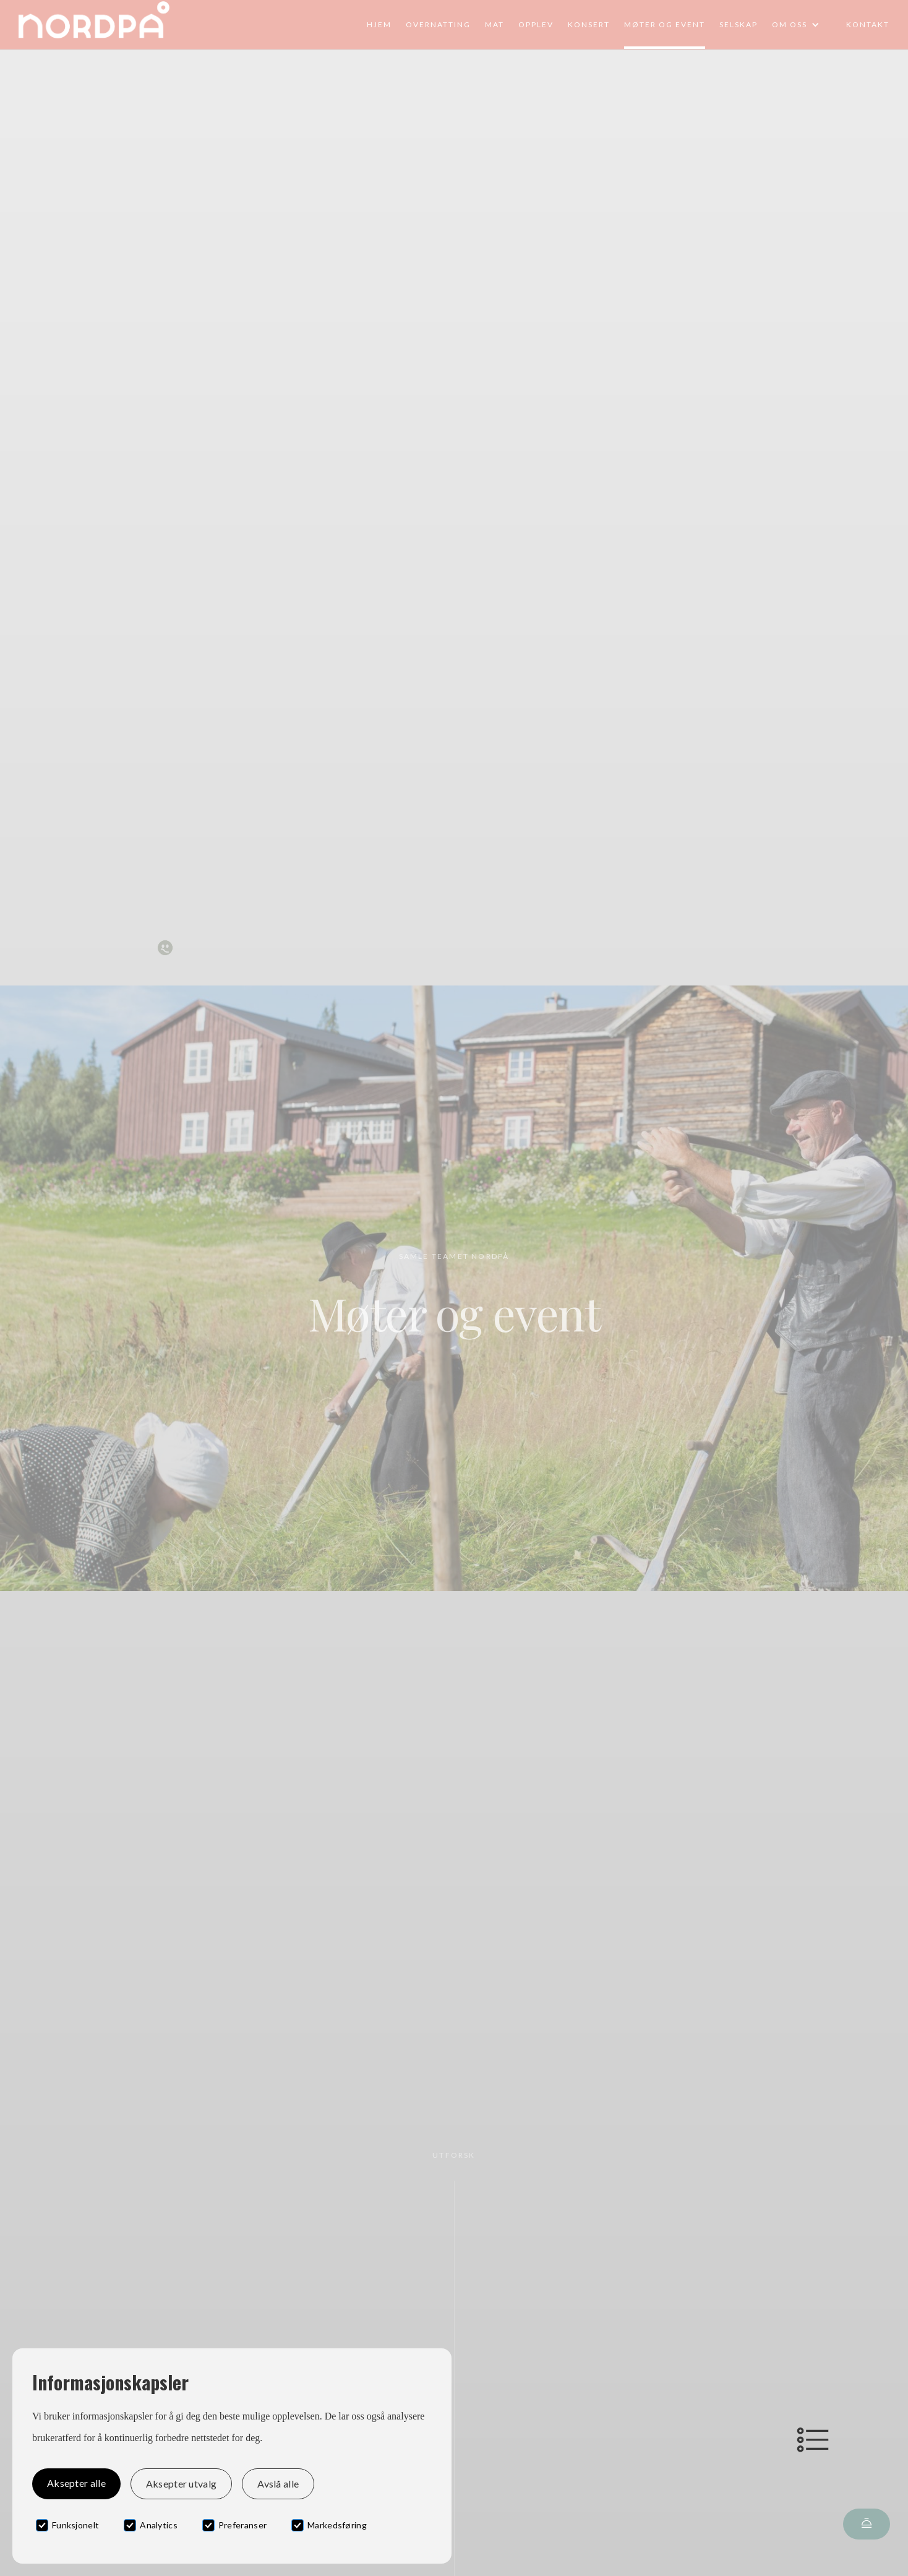  What do you see at coordinates (165, 948) in the screenshot?
I see `indicates confusion or uncertainty about an action` at bounding box center [165, 948].